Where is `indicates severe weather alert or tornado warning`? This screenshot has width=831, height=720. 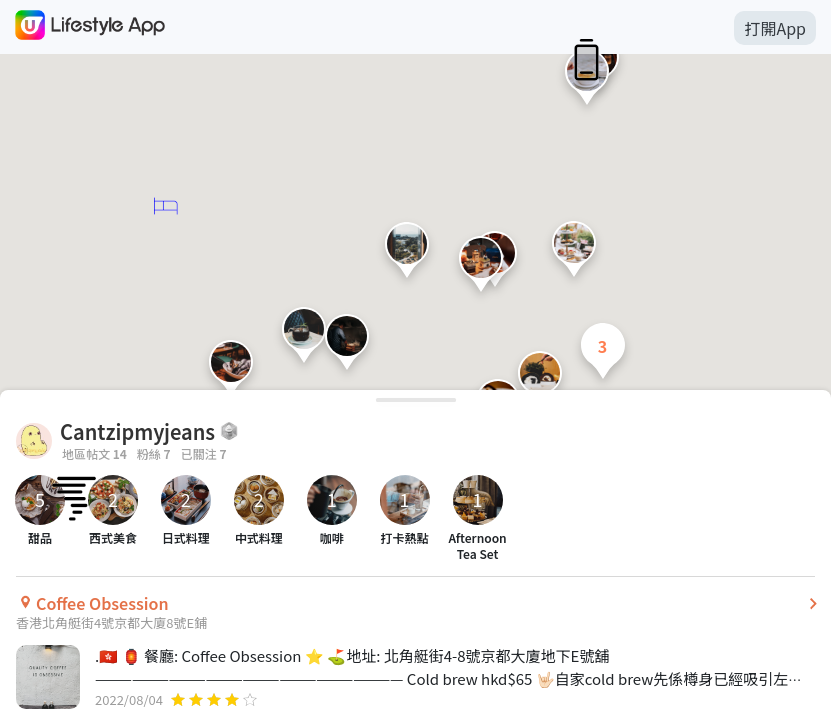
indicates severe weather alert or tornado warning is located at coordinates (74, 497).